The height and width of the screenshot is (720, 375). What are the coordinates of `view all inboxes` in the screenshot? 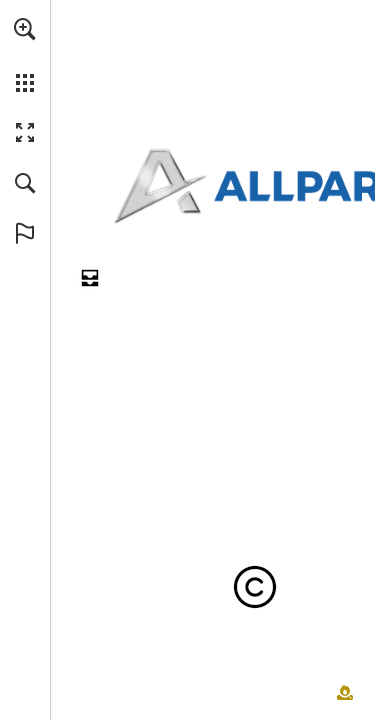 It's located at (90, 278).